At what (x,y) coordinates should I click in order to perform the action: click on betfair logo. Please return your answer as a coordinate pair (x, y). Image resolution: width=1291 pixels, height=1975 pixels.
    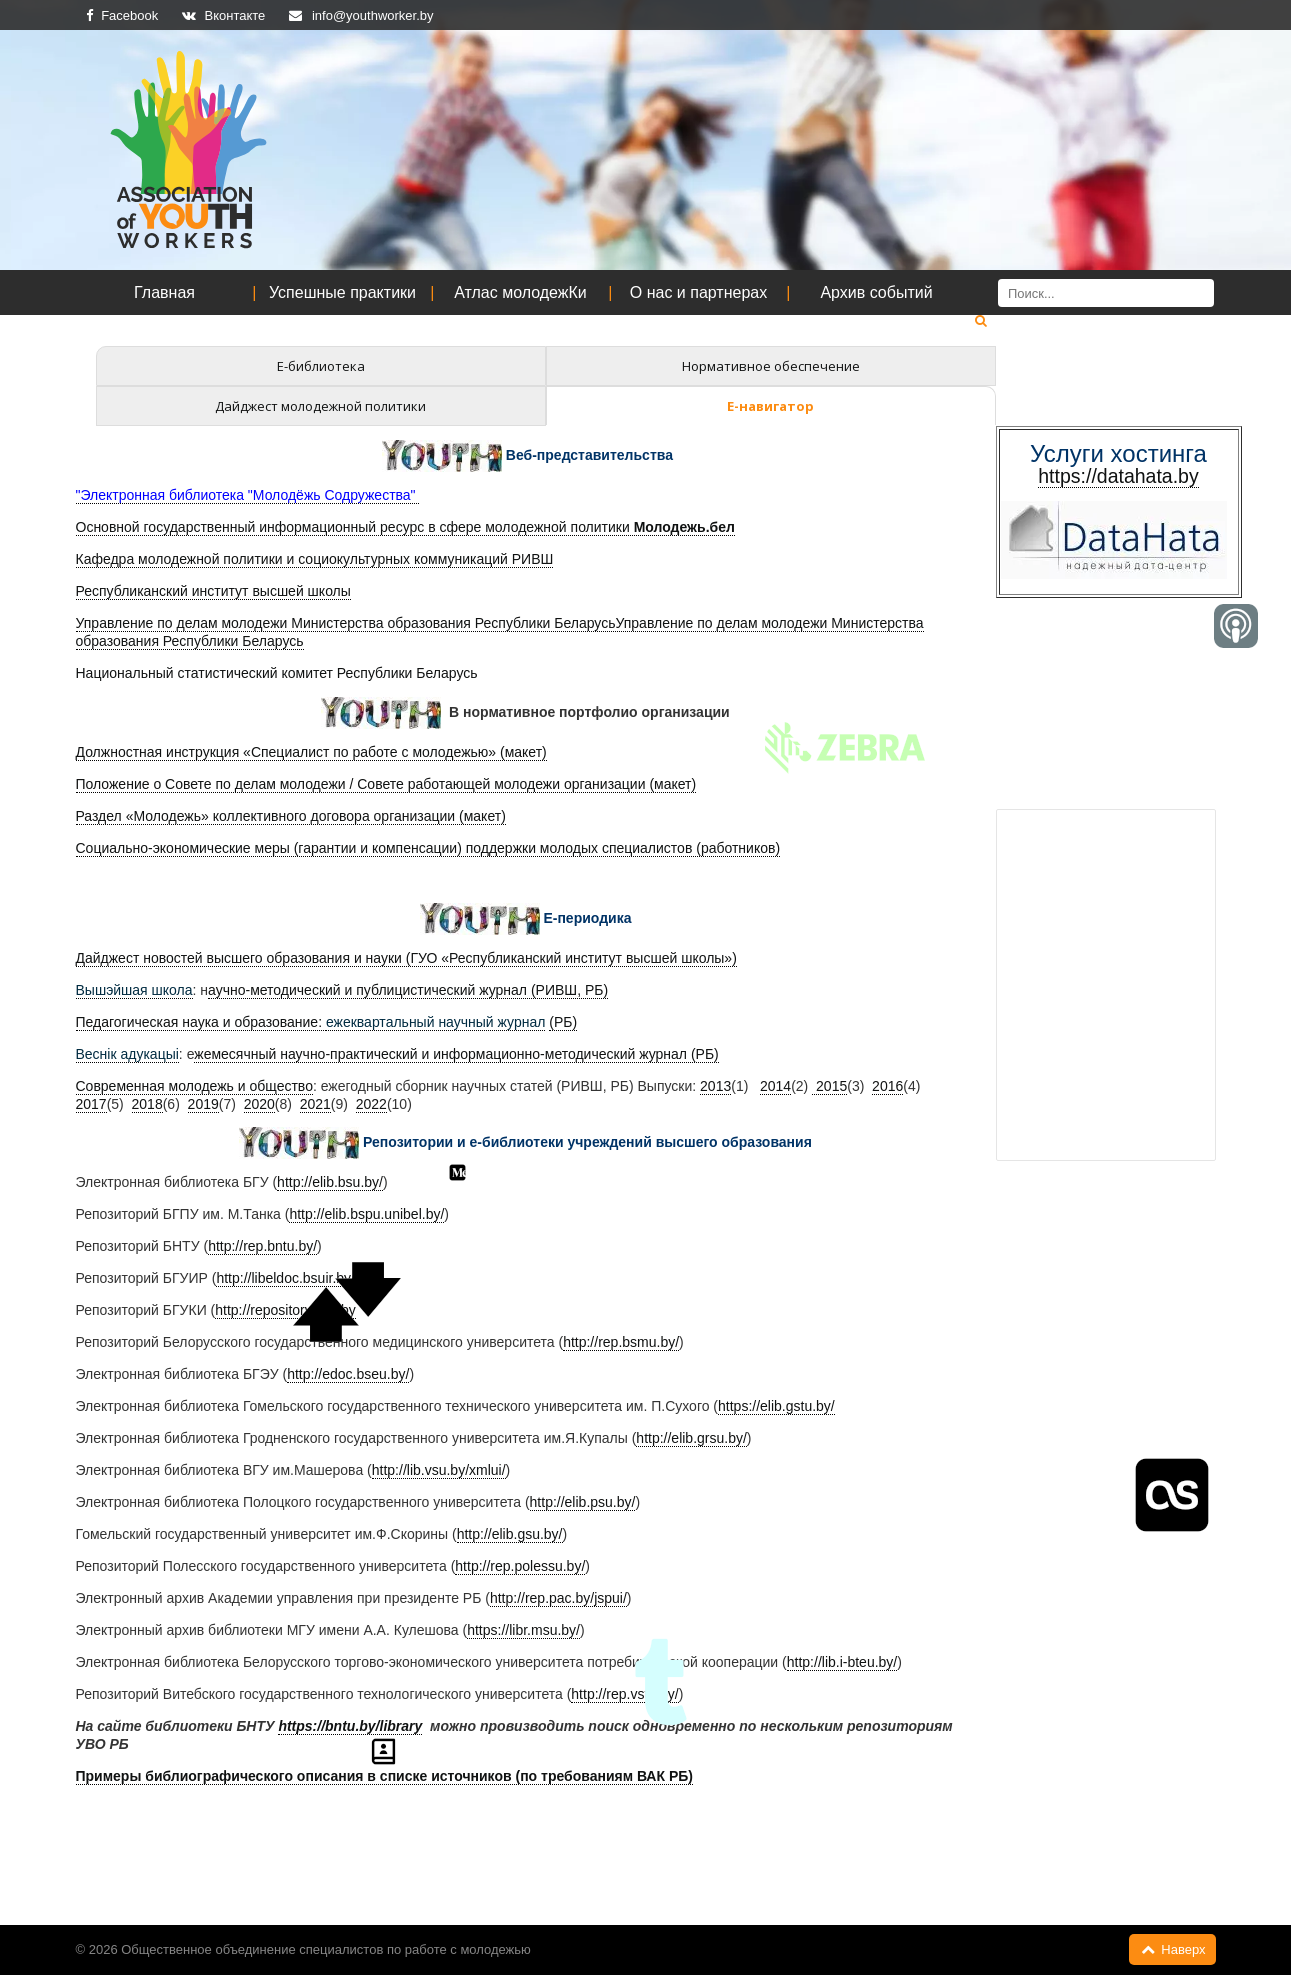
    Looking at the image, I should click on (347, 1302).